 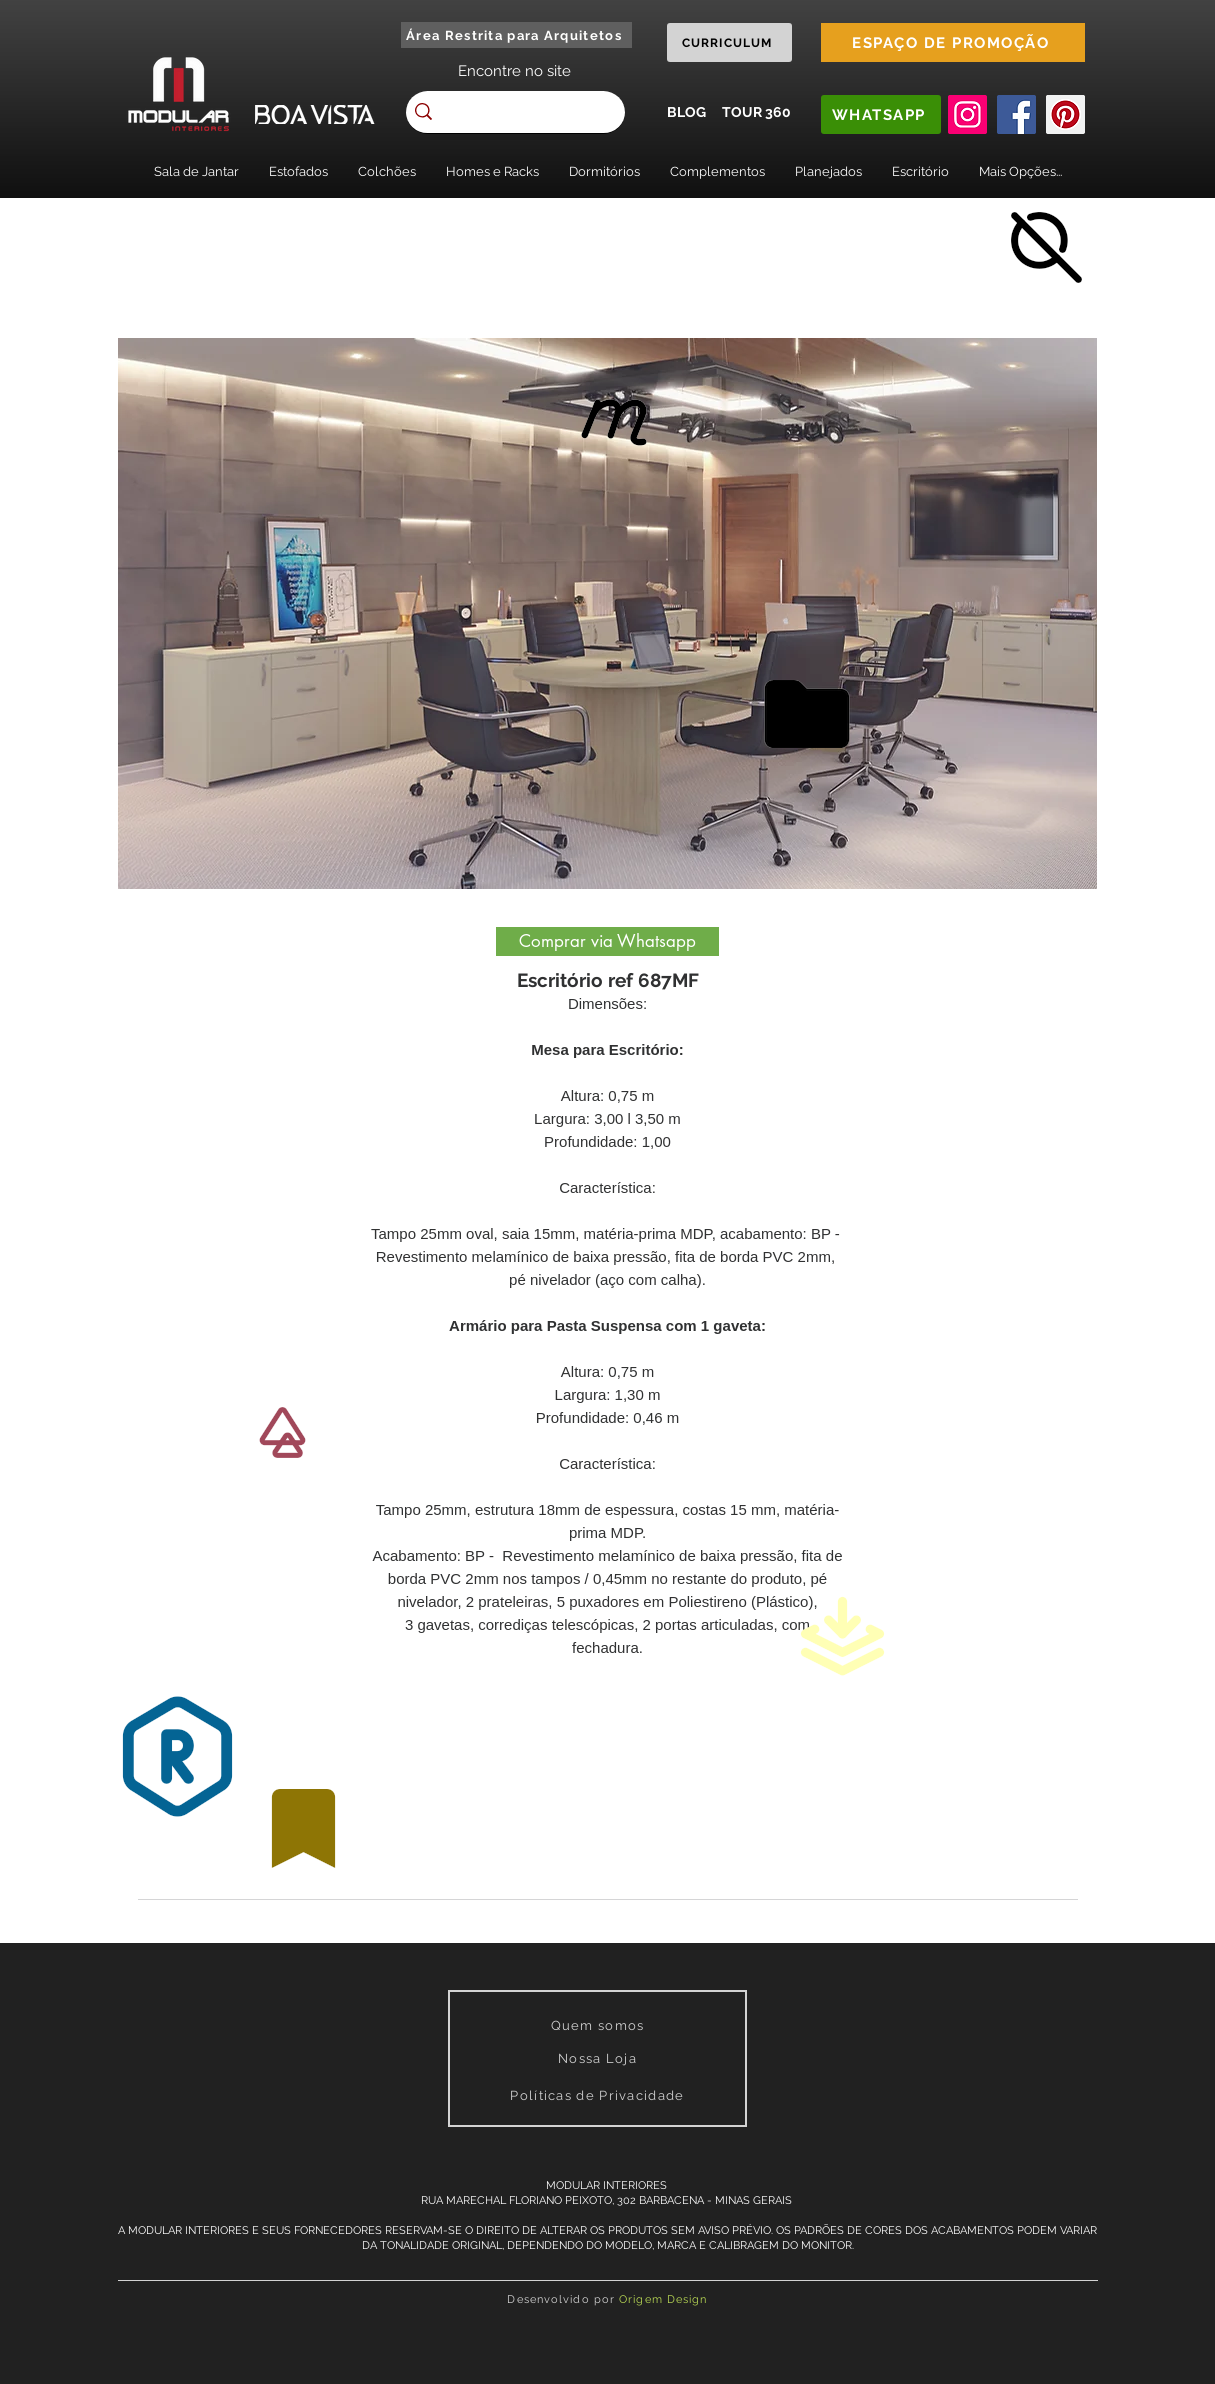 What do you see at coordinates (807, 714) in the screenshot?
I see `access your files and documents` at bounding box center [807, 714].